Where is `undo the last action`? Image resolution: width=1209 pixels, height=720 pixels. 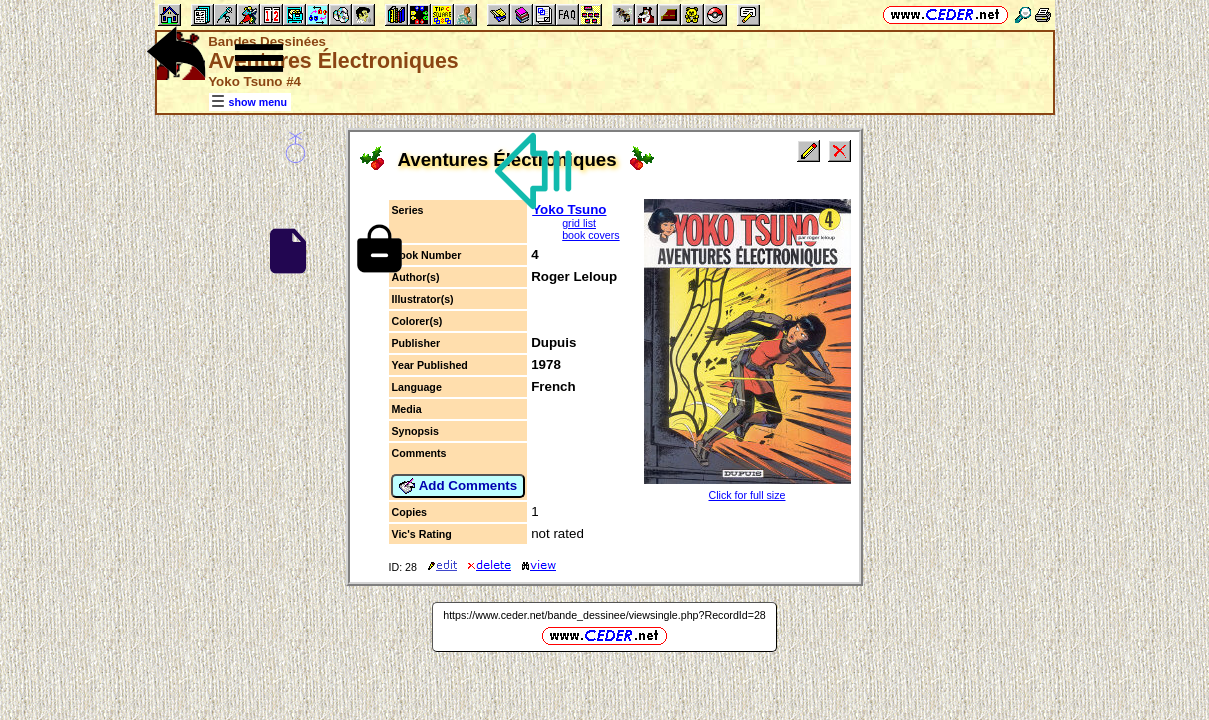 undo the last action is located at coordinates (176, 52).